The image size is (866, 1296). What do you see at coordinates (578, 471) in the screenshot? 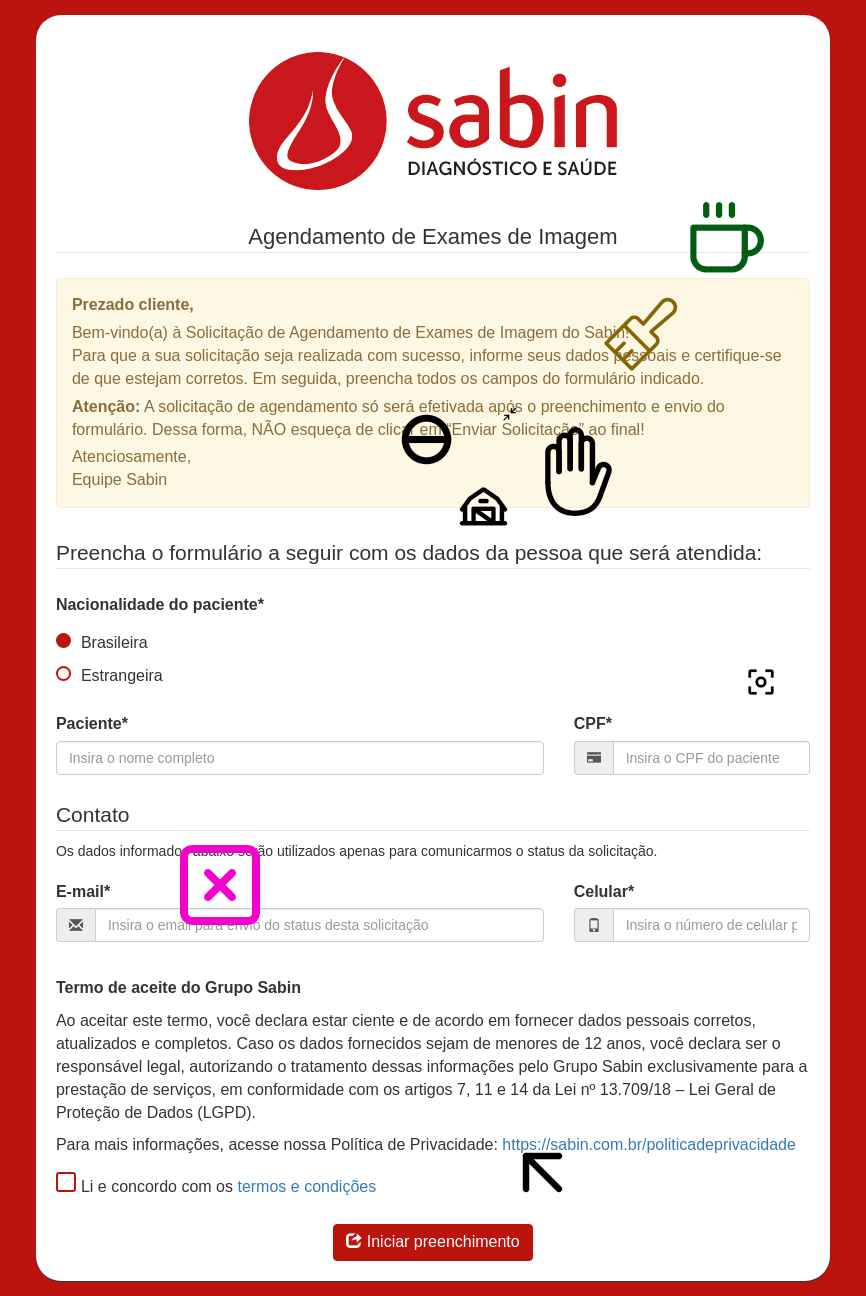
I see `stop or halt an action` at bounding box center [578, 471].